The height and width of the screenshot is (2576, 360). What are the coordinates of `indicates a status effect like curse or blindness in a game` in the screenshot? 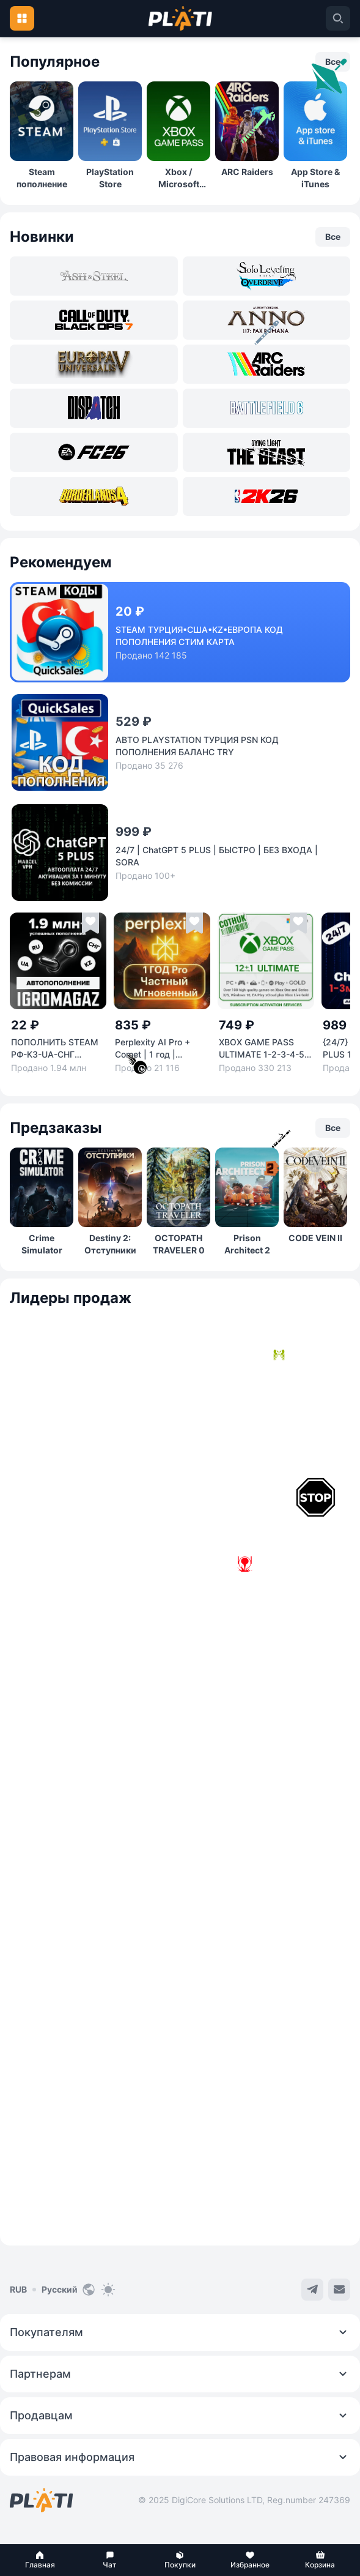 It's located at (137, 1064).